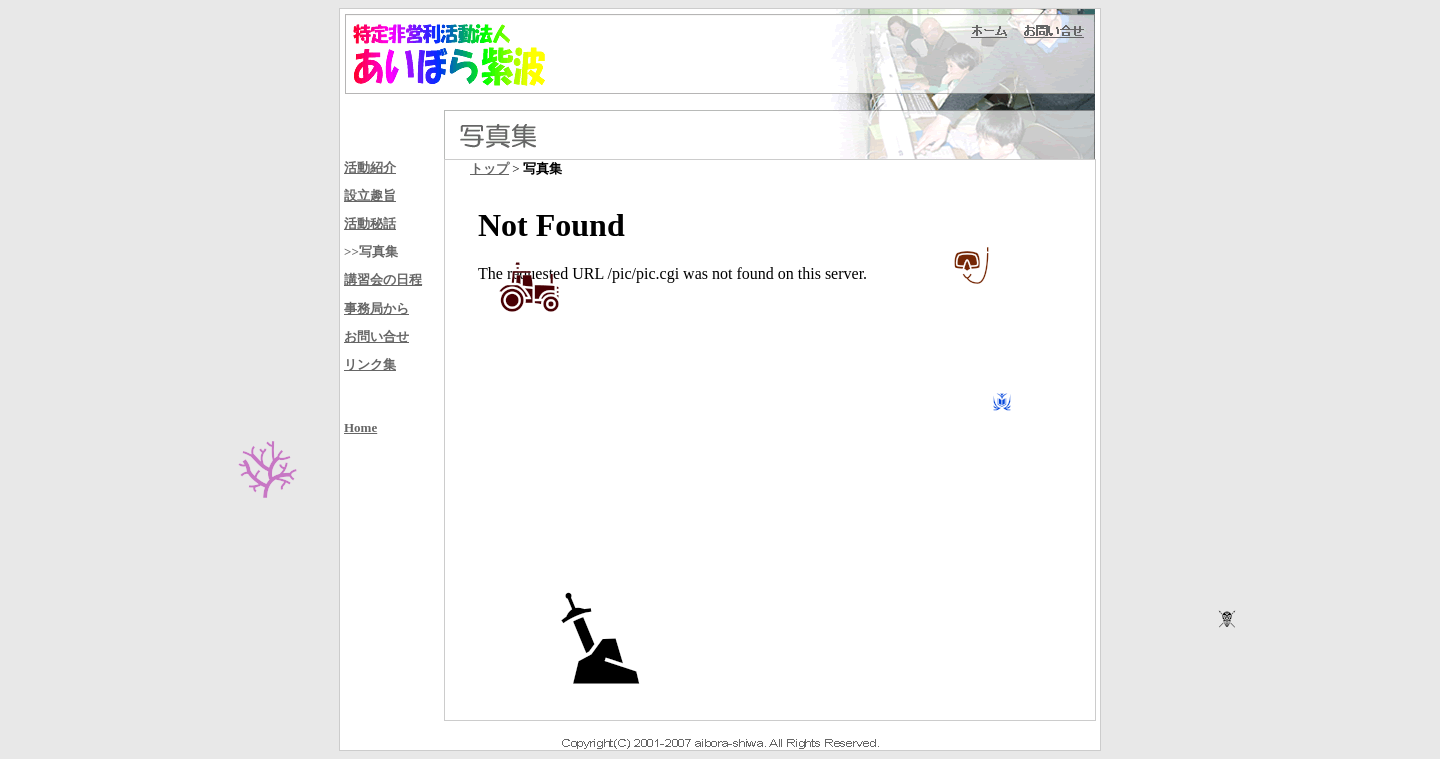 The image size is (1440, 759). Describe the element at coordinates (1227, 619) in the screenshot. I see `tribal or warrior faction emblem in a game` at that location.